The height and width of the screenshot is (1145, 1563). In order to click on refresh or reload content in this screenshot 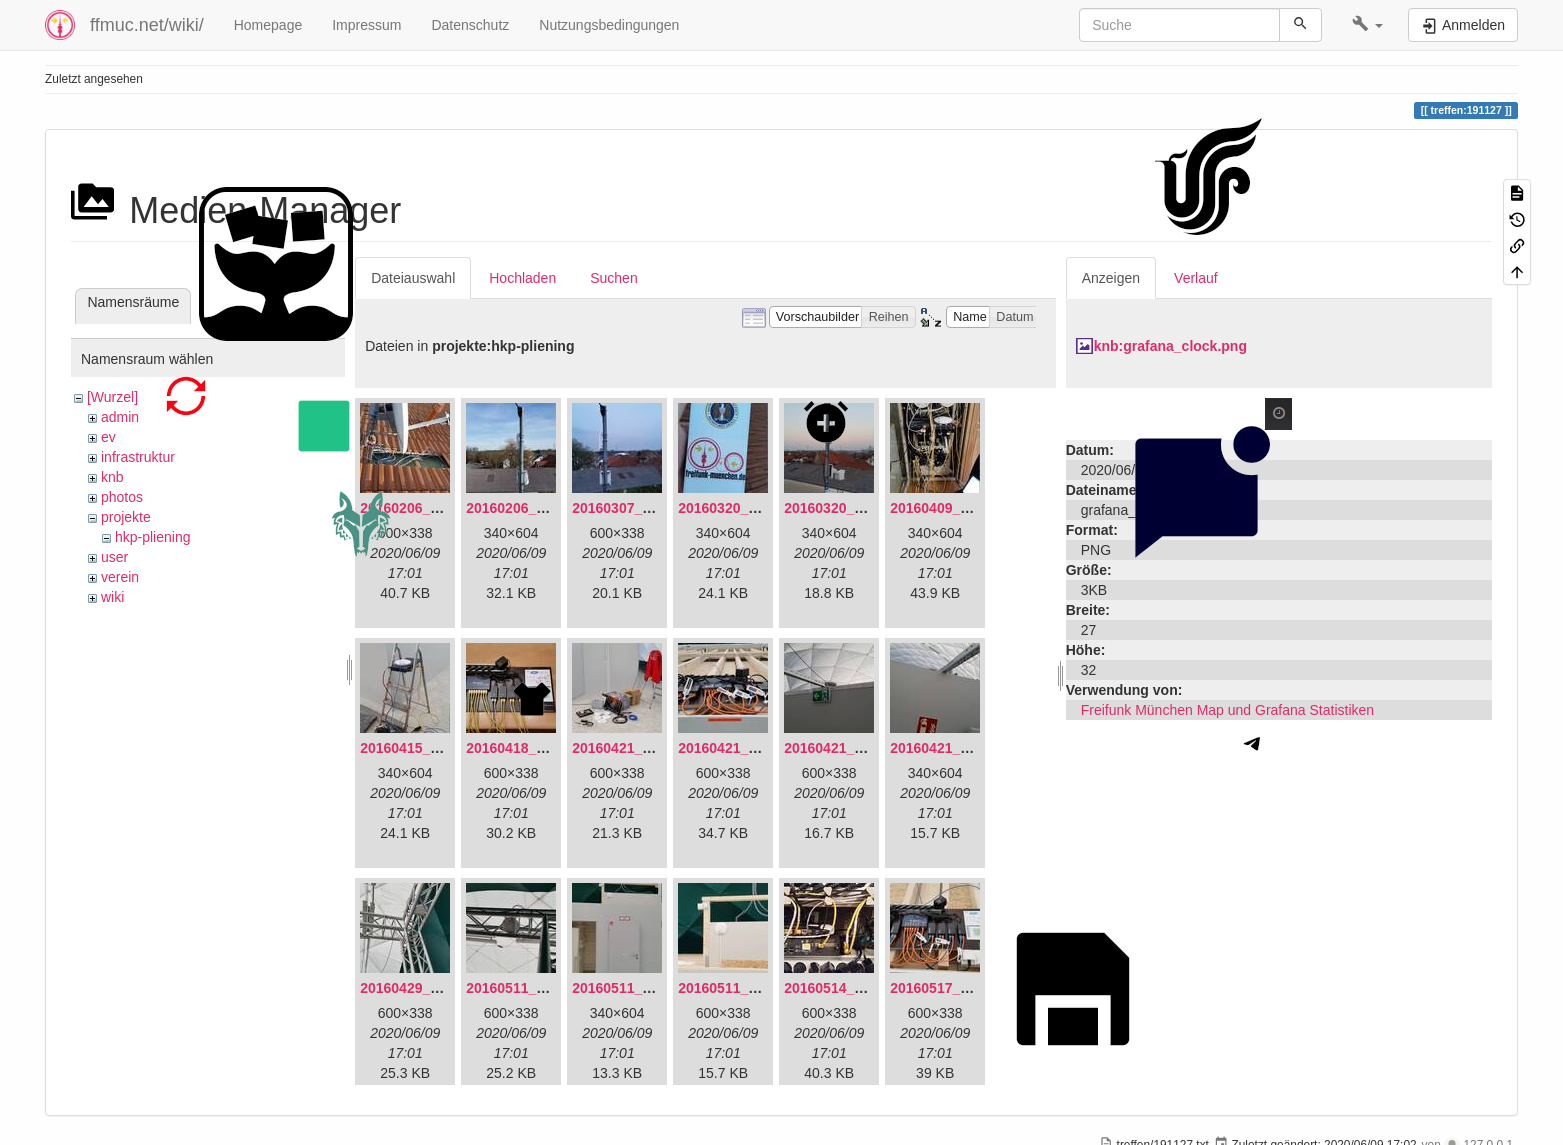, I will do `click(186, 396)`.